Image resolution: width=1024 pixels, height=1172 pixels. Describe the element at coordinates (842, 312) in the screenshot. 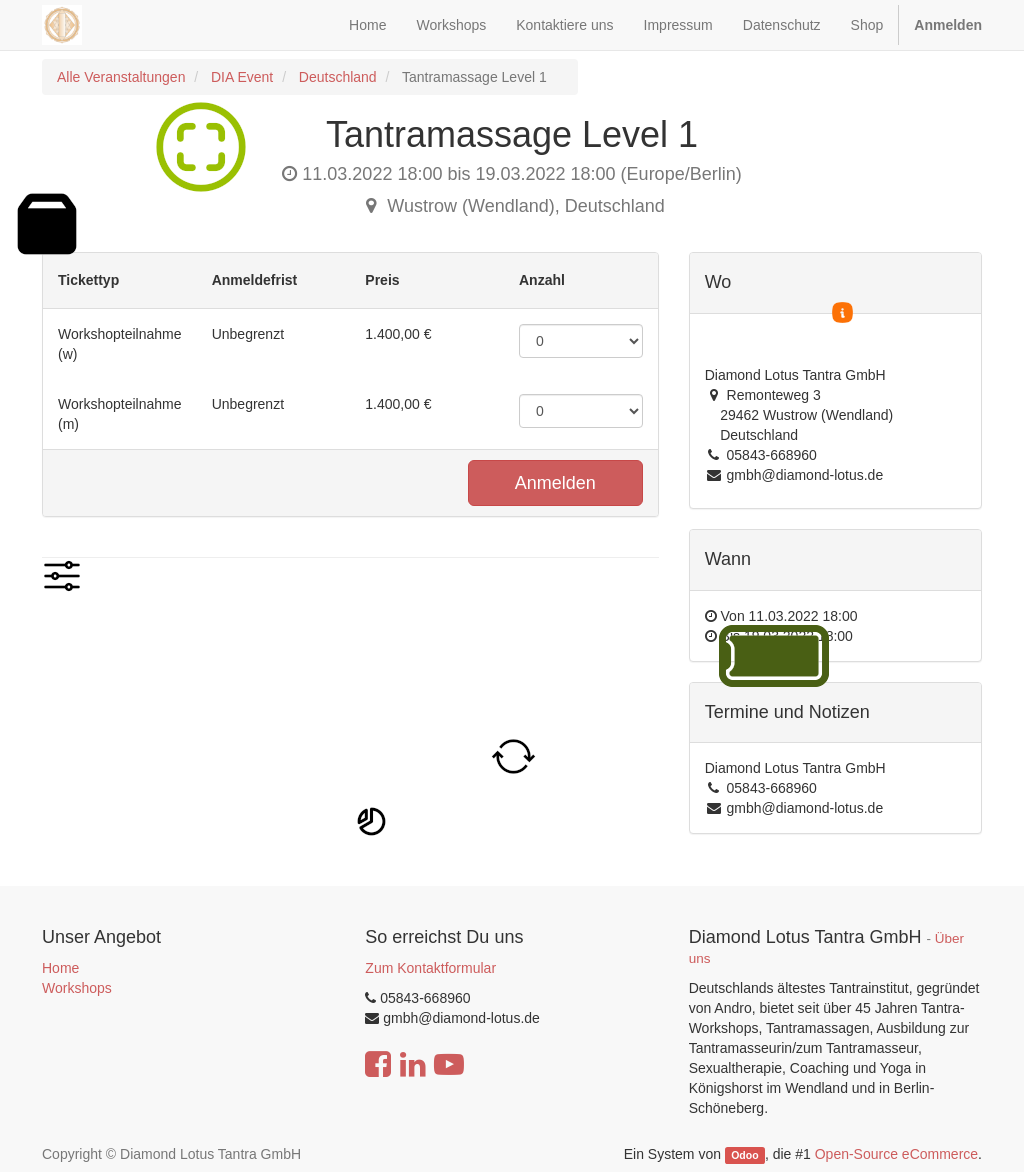

I see `view more information or details` at that location.